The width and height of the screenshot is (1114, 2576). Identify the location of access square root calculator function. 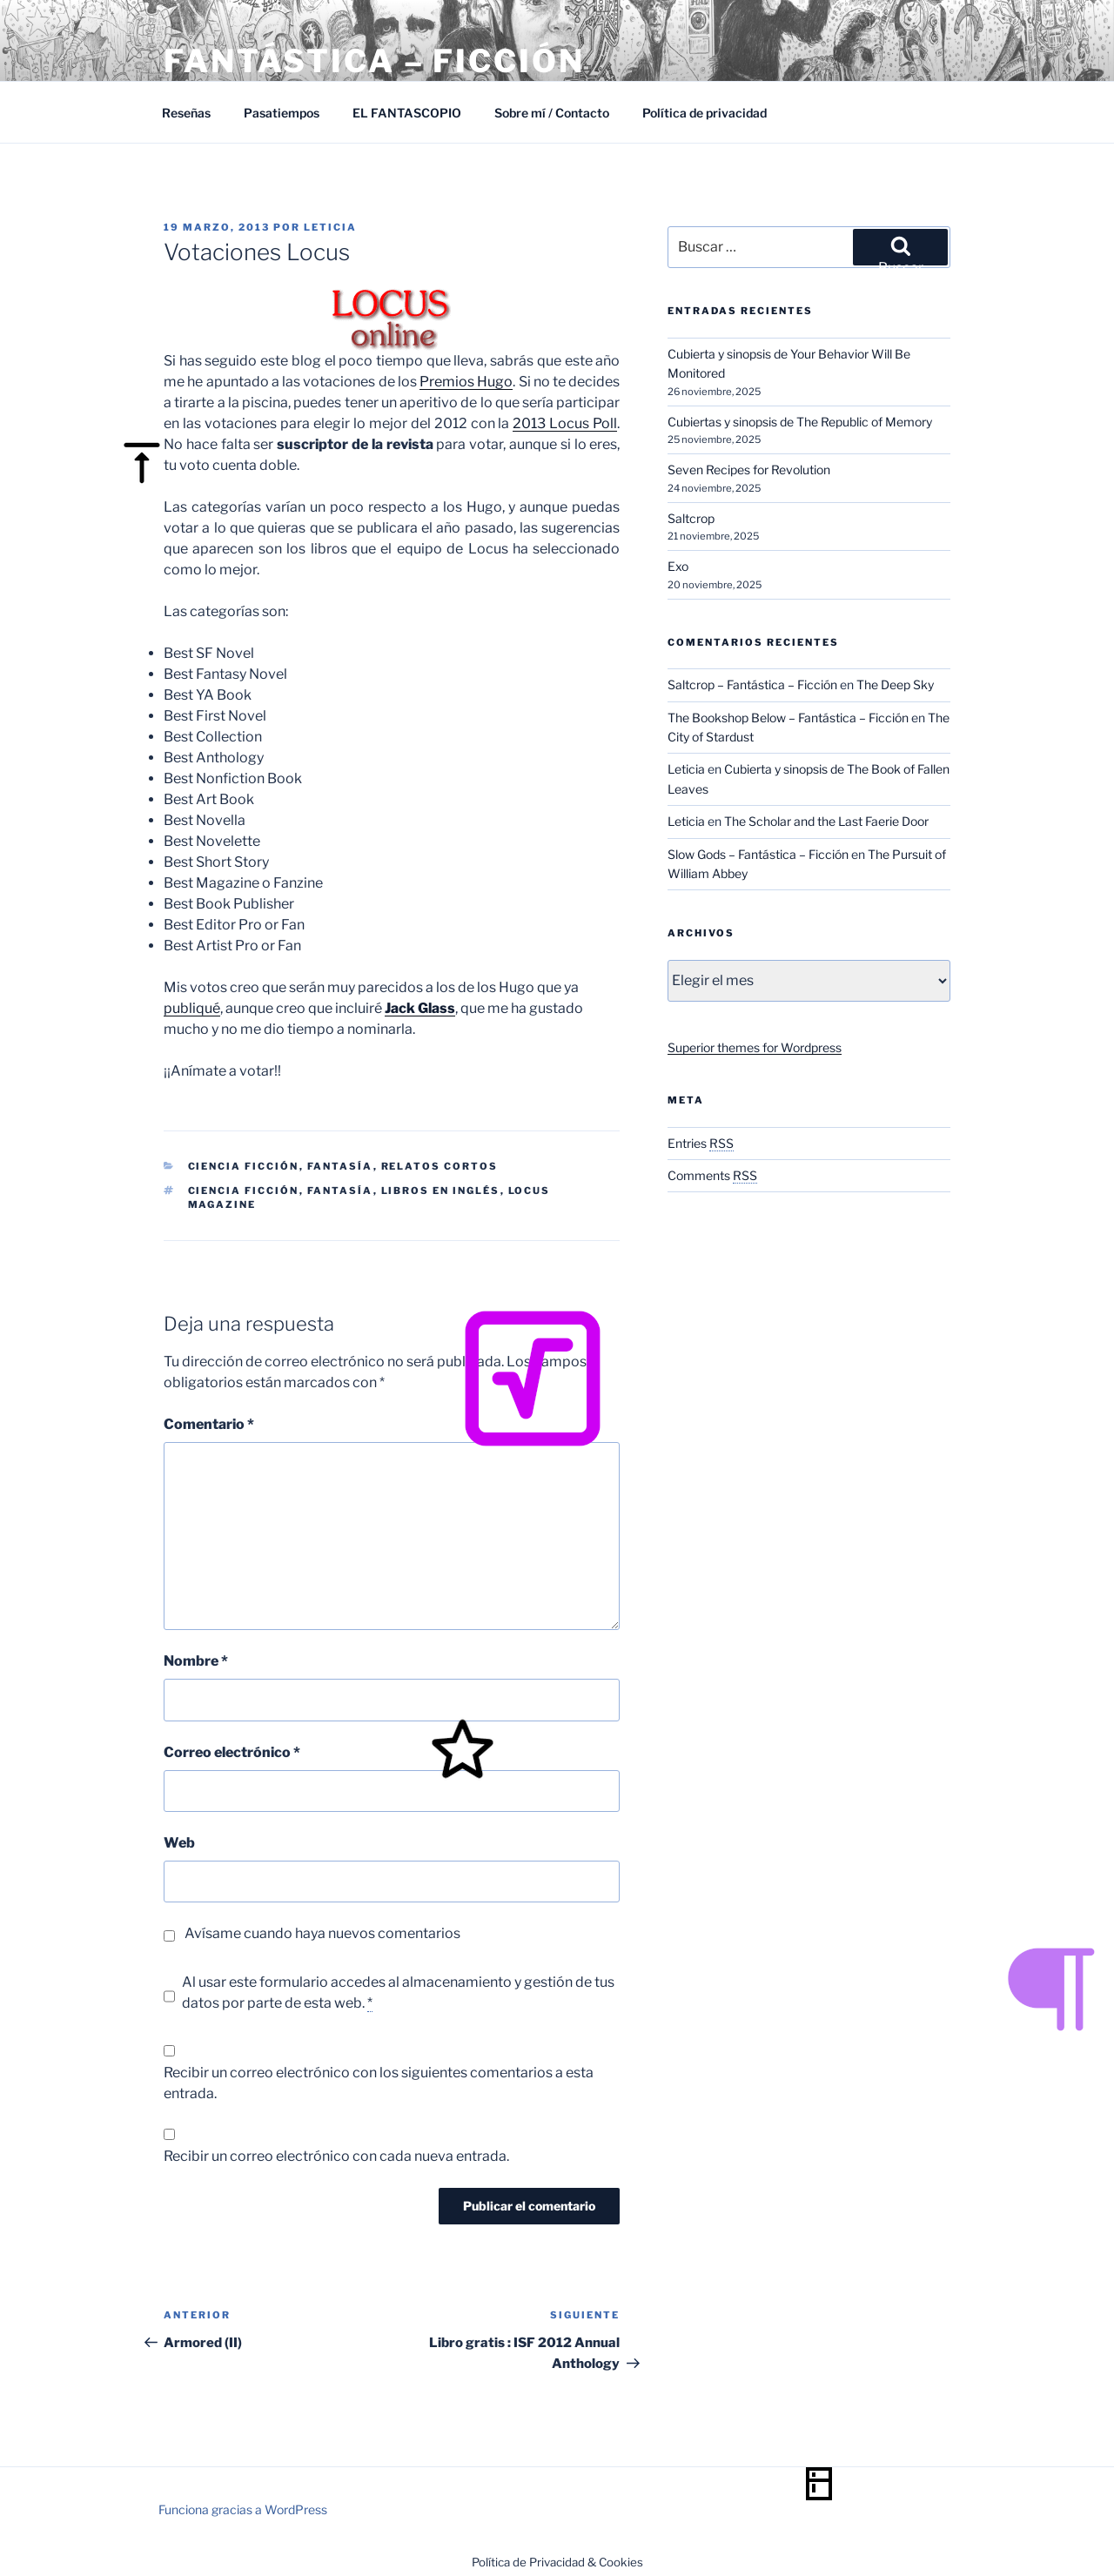
(533, 1379).